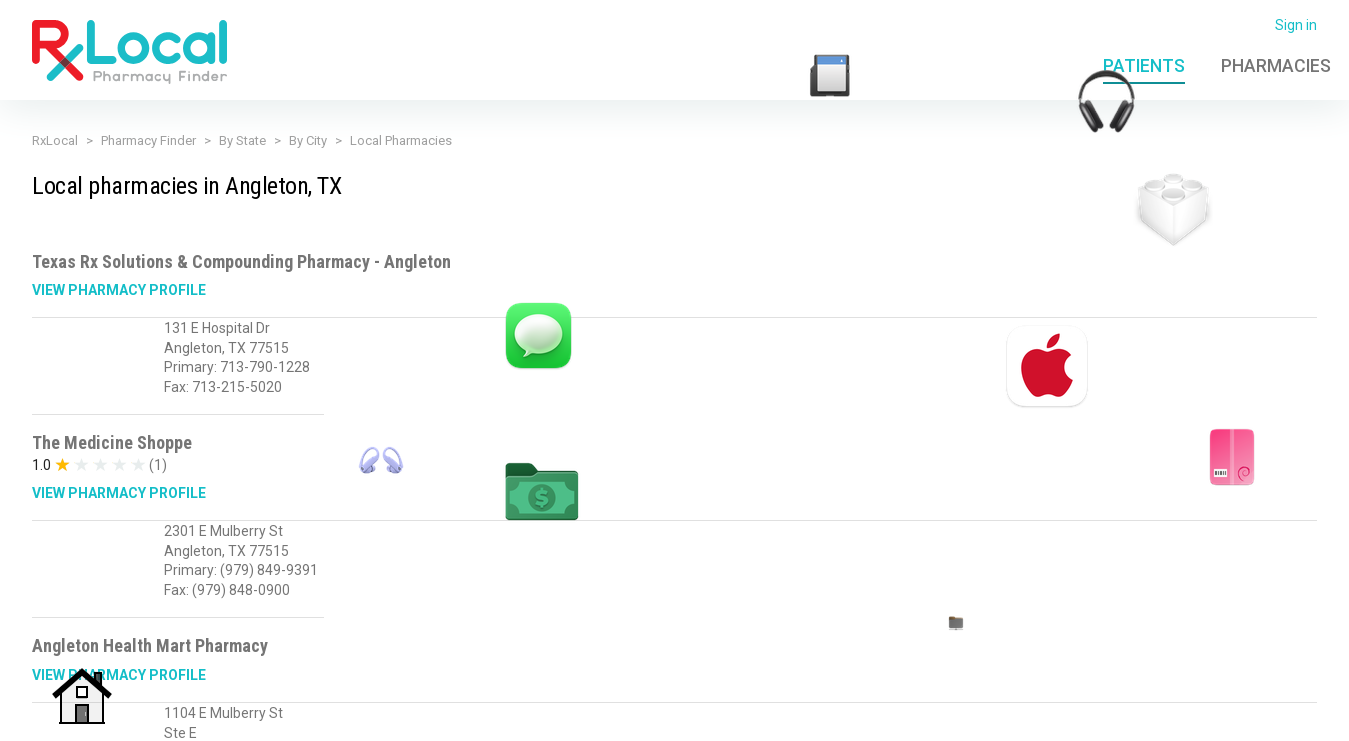  What do you see at coordinates (541, 493) in the screenshot?
I see `open folder containing financial documents` at bounding box center [541, 493].